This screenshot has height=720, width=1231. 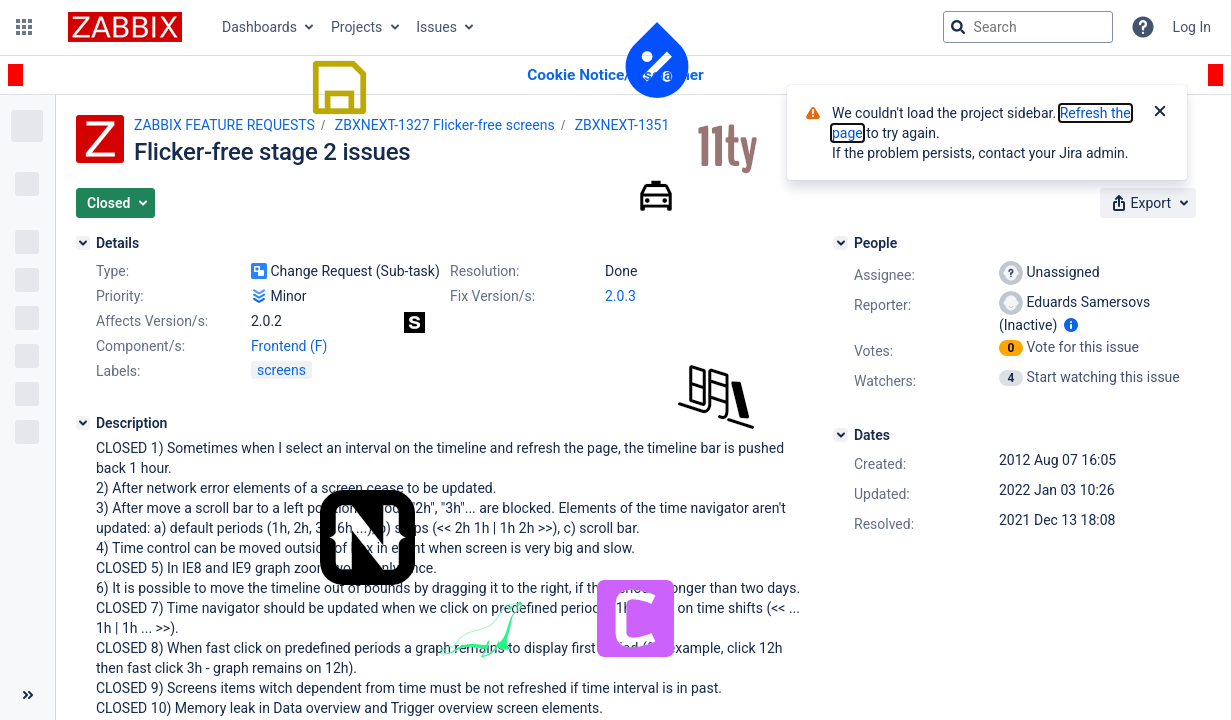 What do you see at coordinates (635, 618) in the screenshot?
I see `celery task queue library logo` at bounding box center [635, 618].